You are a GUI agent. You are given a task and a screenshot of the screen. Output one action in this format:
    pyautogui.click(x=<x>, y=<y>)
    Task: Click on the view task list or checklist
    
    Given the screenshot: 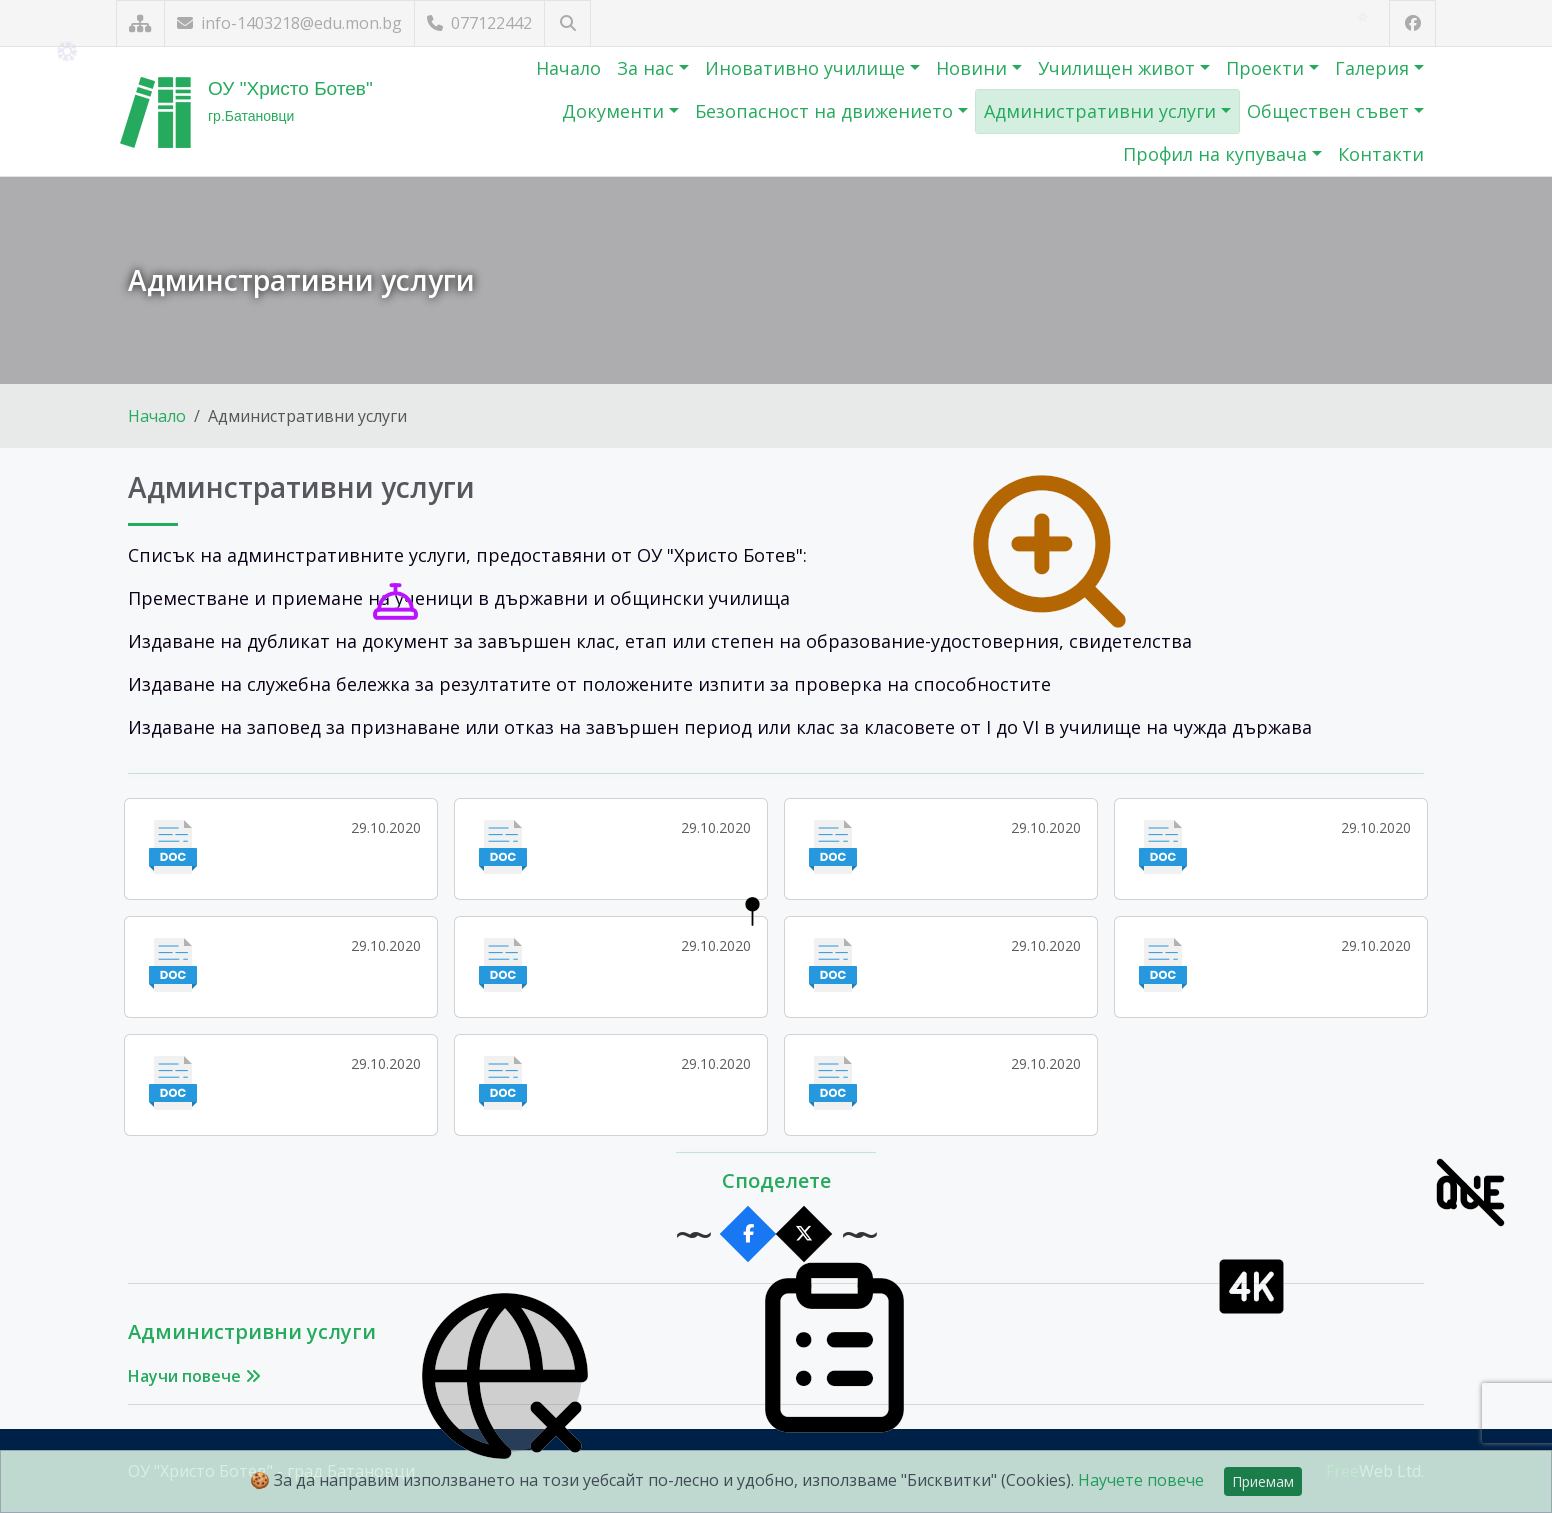 What is the action you would take?
    pyautogui.click(x=834, y=1347)
    